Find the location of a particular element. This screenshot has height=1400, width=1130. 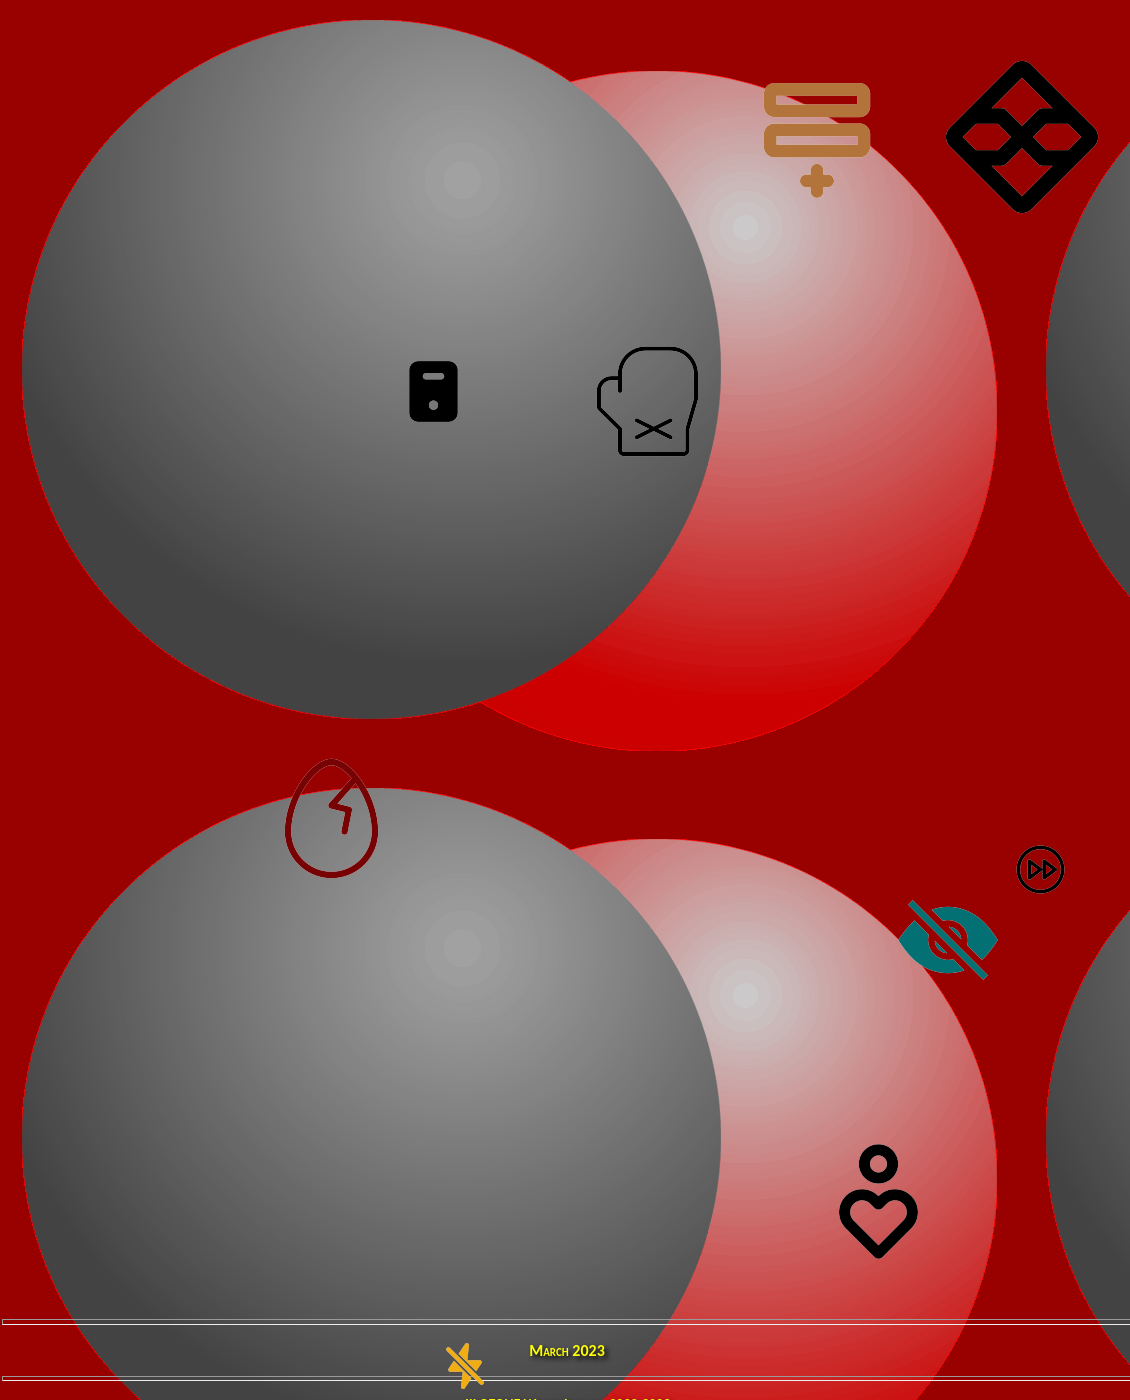

hide password or sensitive content is located at coordinates (948, 940).